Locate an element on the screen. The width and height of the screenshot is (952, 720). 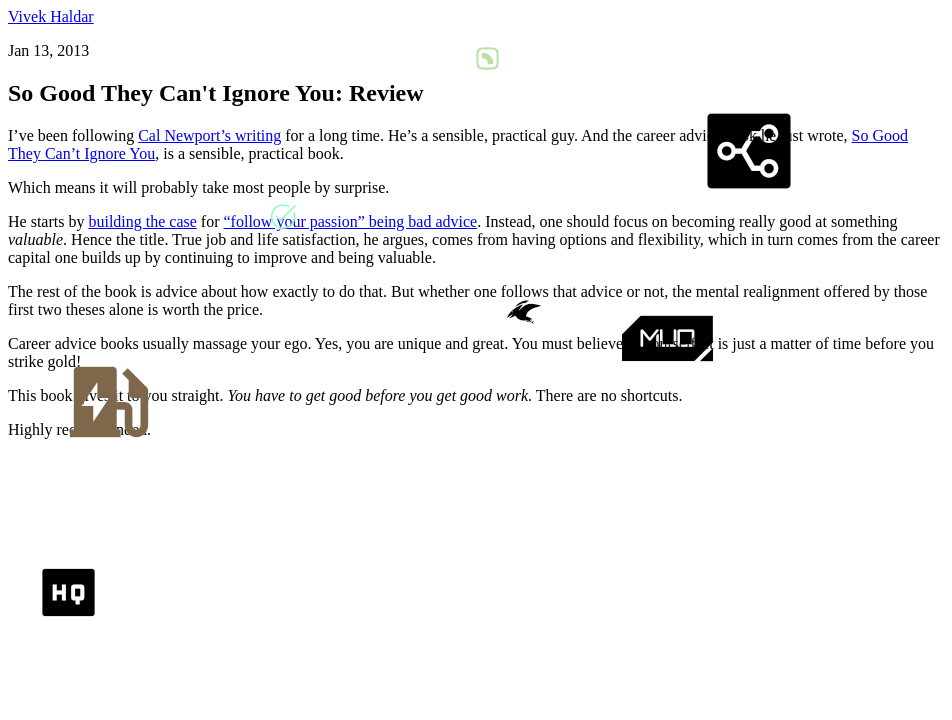
cachet status page logo is located at coordinates (283, 216).